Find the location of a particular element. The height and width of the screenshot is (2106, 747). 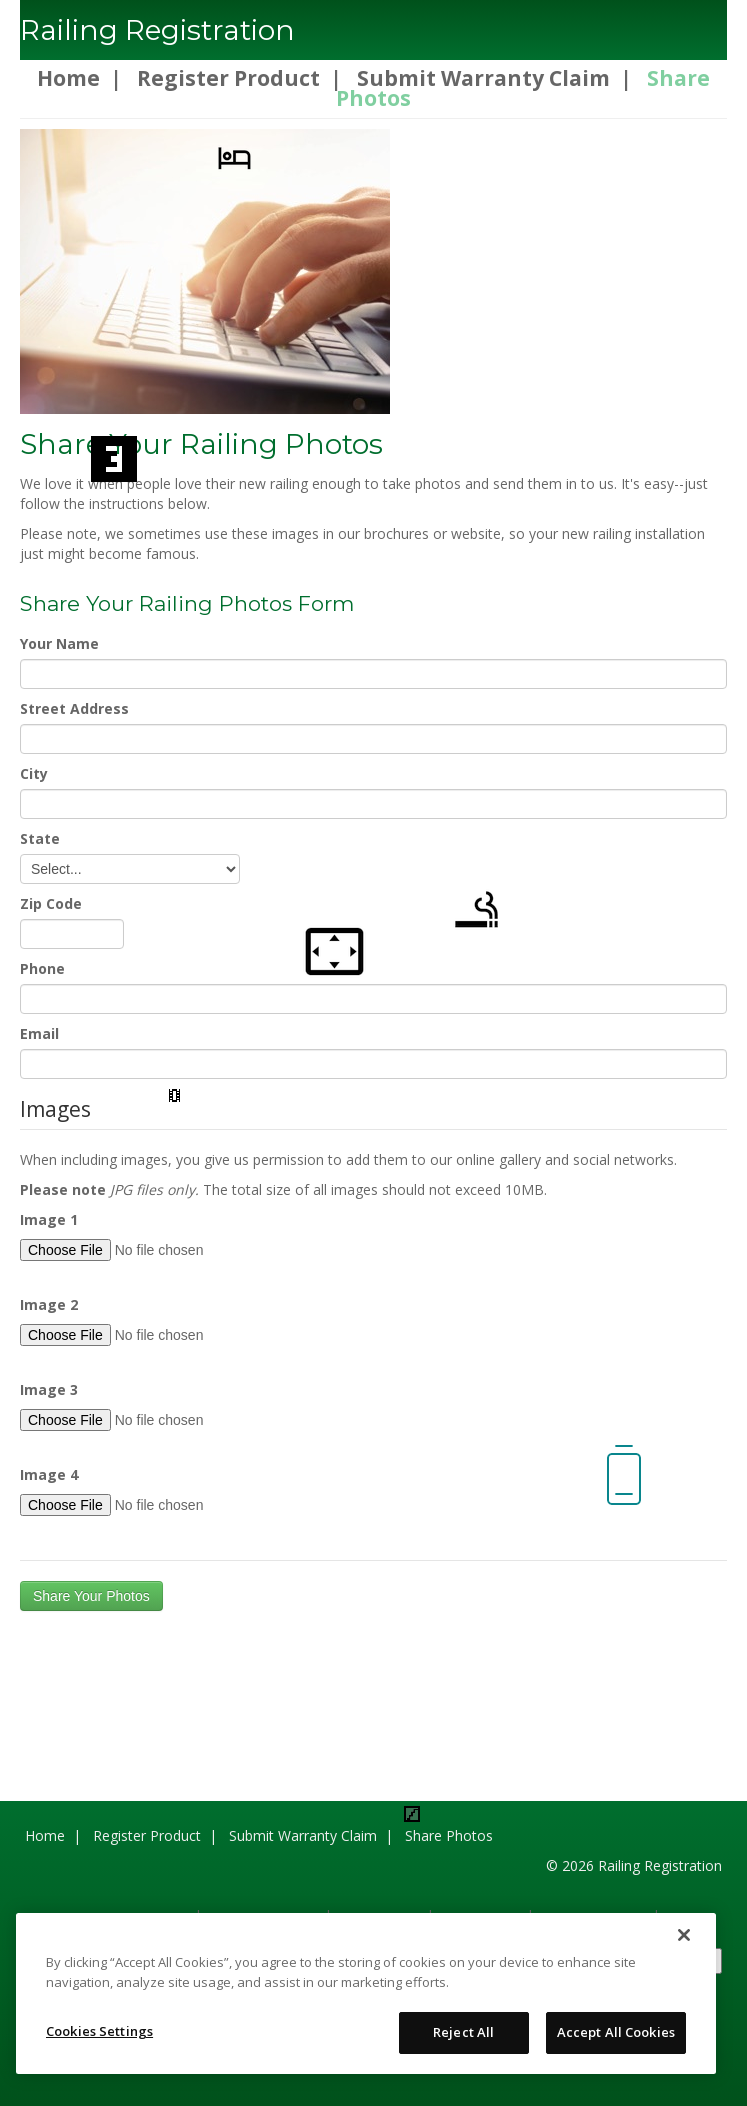

indicates a designated smoking area is located at coordinates (476, 912).